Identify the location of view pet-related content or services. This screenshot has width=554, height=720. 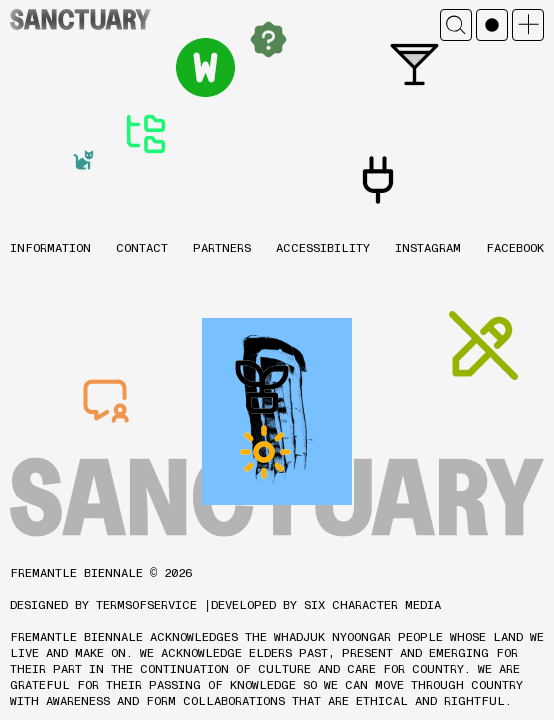
(83, 160).